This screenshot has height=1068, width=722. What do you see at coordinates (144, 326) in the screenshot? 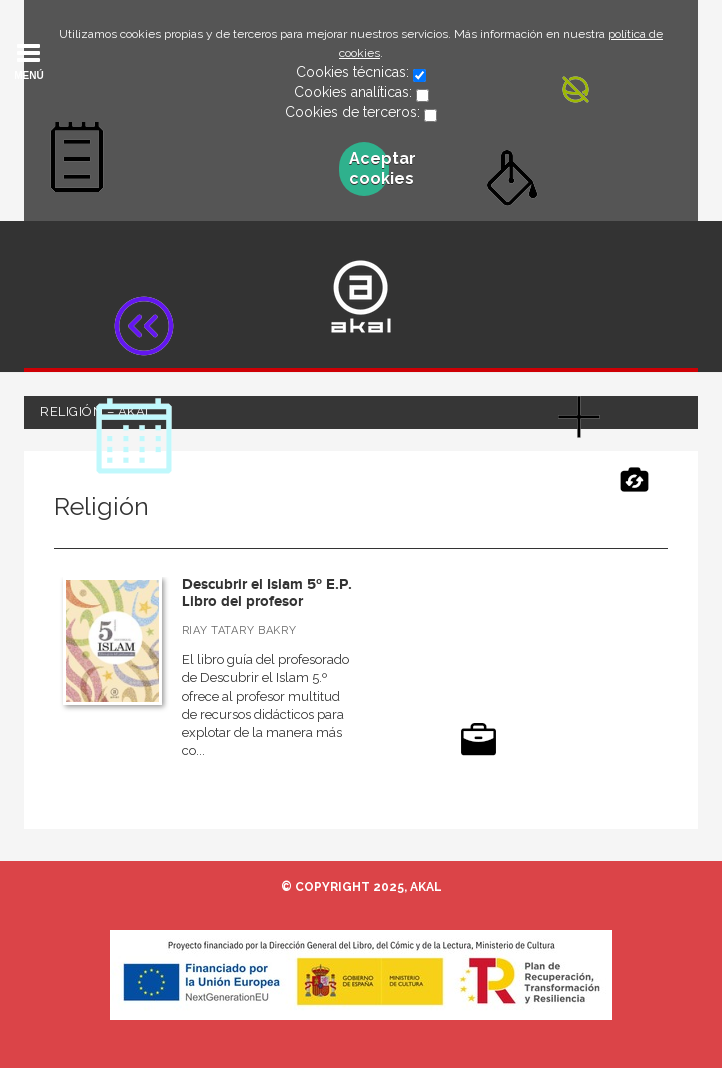
I see `go back to the beginning` at bounding box center [144, 326].